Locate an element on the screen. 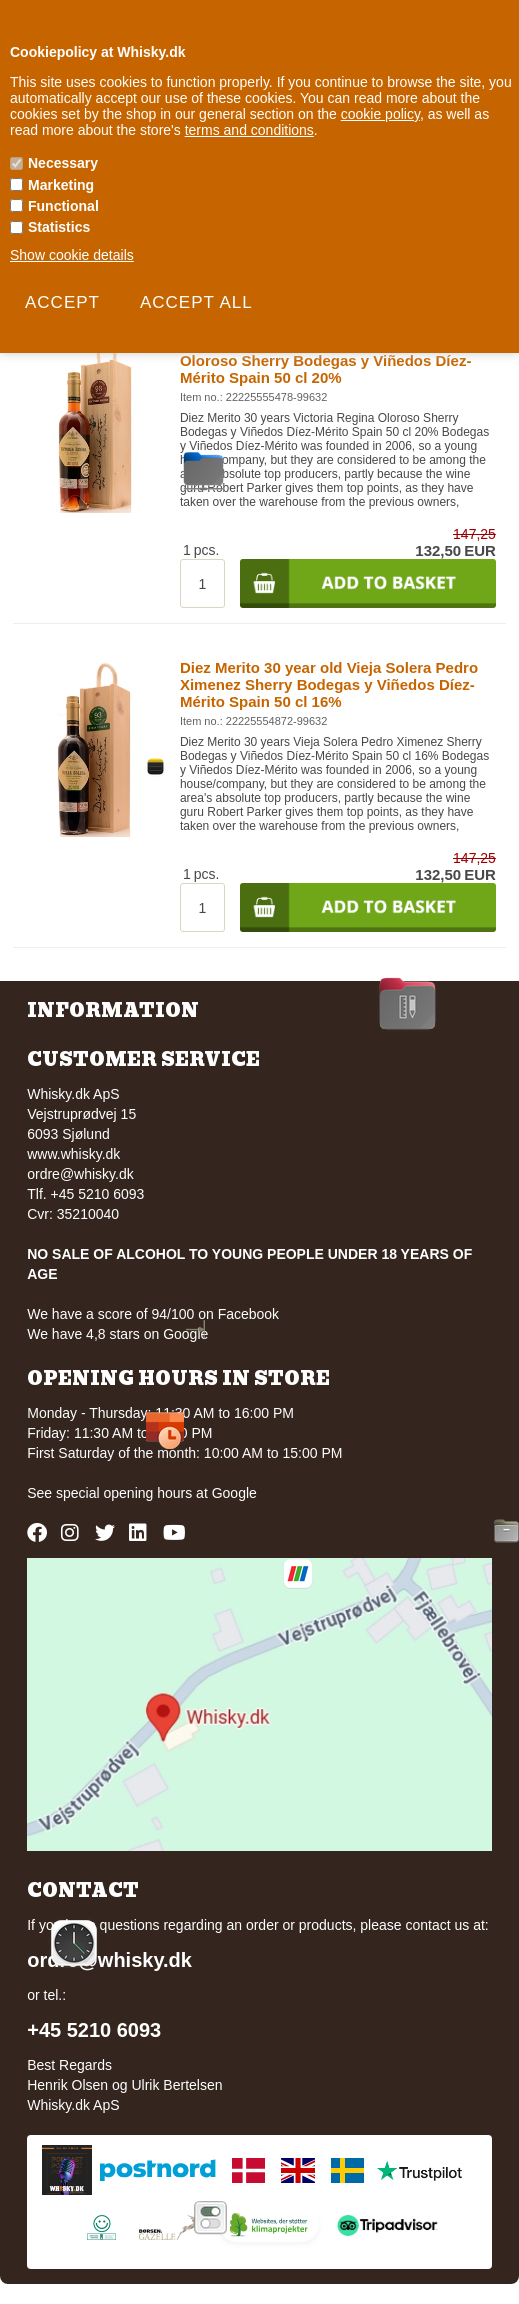 The image size is (519, 2304). go to the last item in a list or sequence is located at coordinates (195, 1329).